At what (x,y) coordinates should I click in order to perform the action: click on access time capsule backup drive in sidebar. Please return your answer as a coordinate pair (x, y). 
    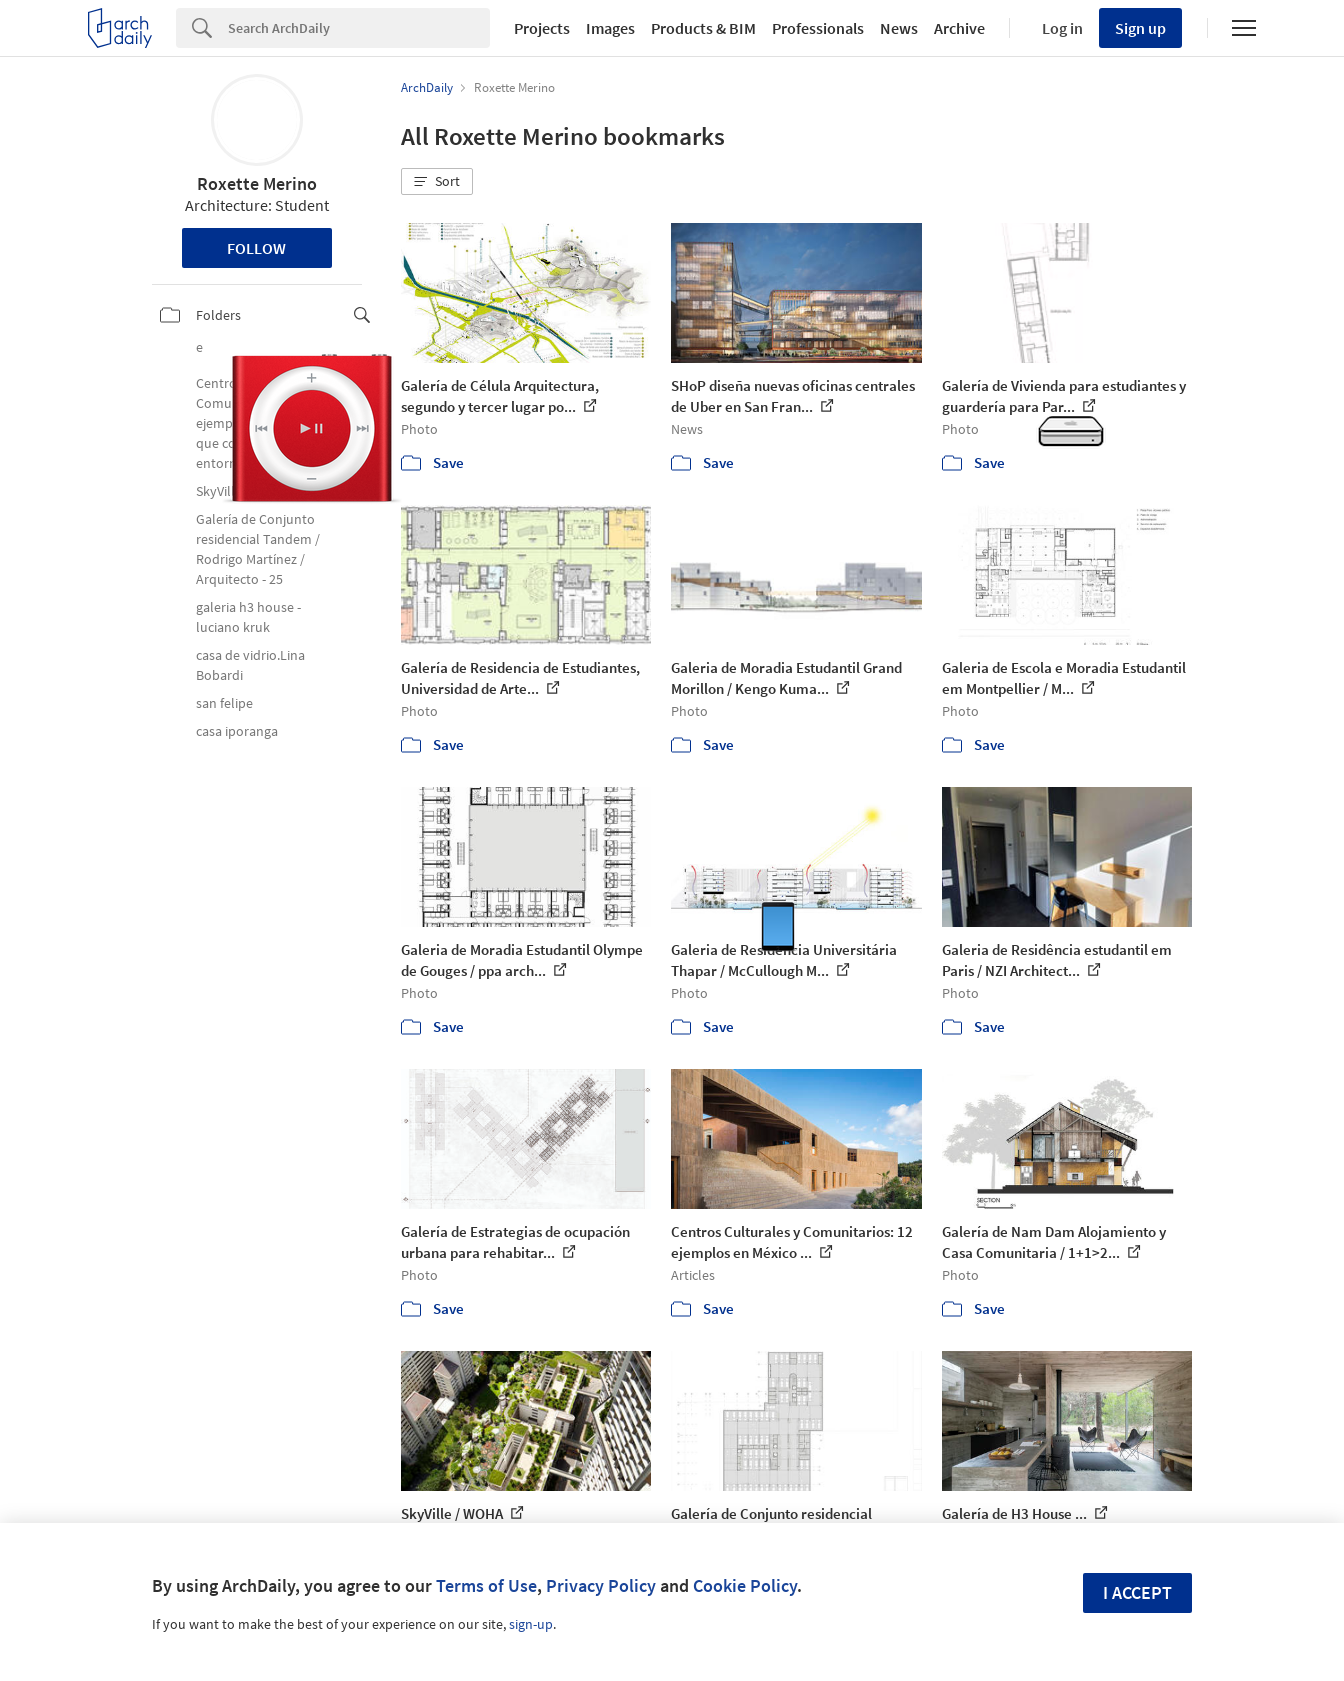
    Looking at the image, I should click on (1071, 430).